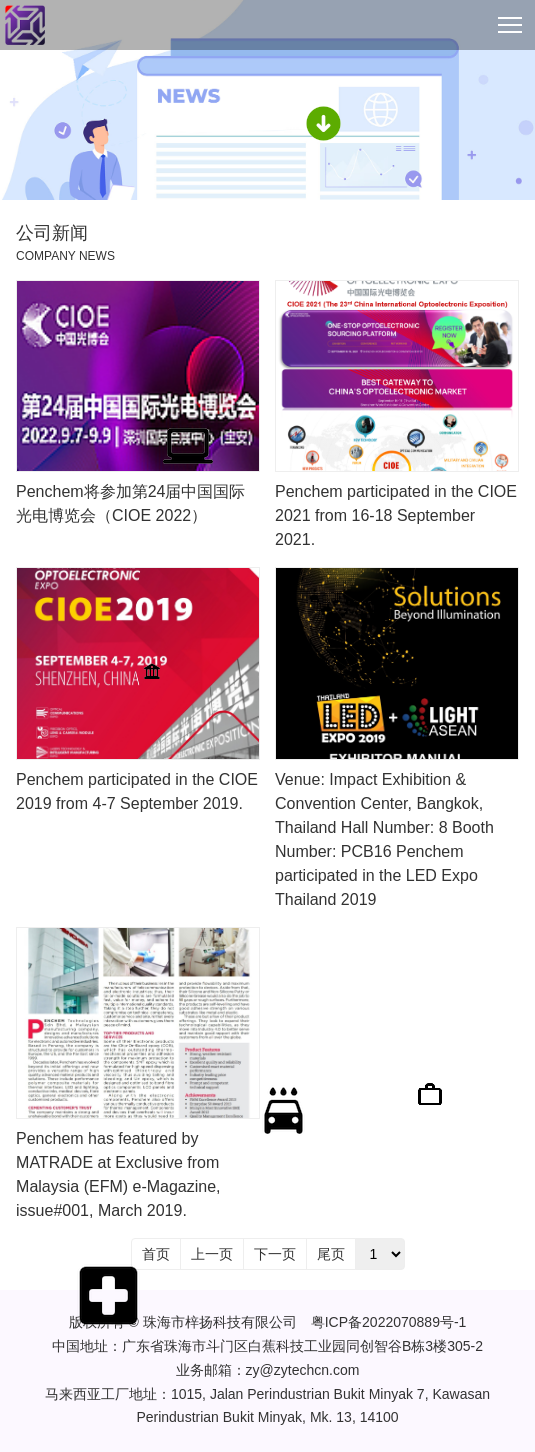  Describe the element at coordinates (188, 447) in the screenshot. I see `access windows laptop settings` at that location.